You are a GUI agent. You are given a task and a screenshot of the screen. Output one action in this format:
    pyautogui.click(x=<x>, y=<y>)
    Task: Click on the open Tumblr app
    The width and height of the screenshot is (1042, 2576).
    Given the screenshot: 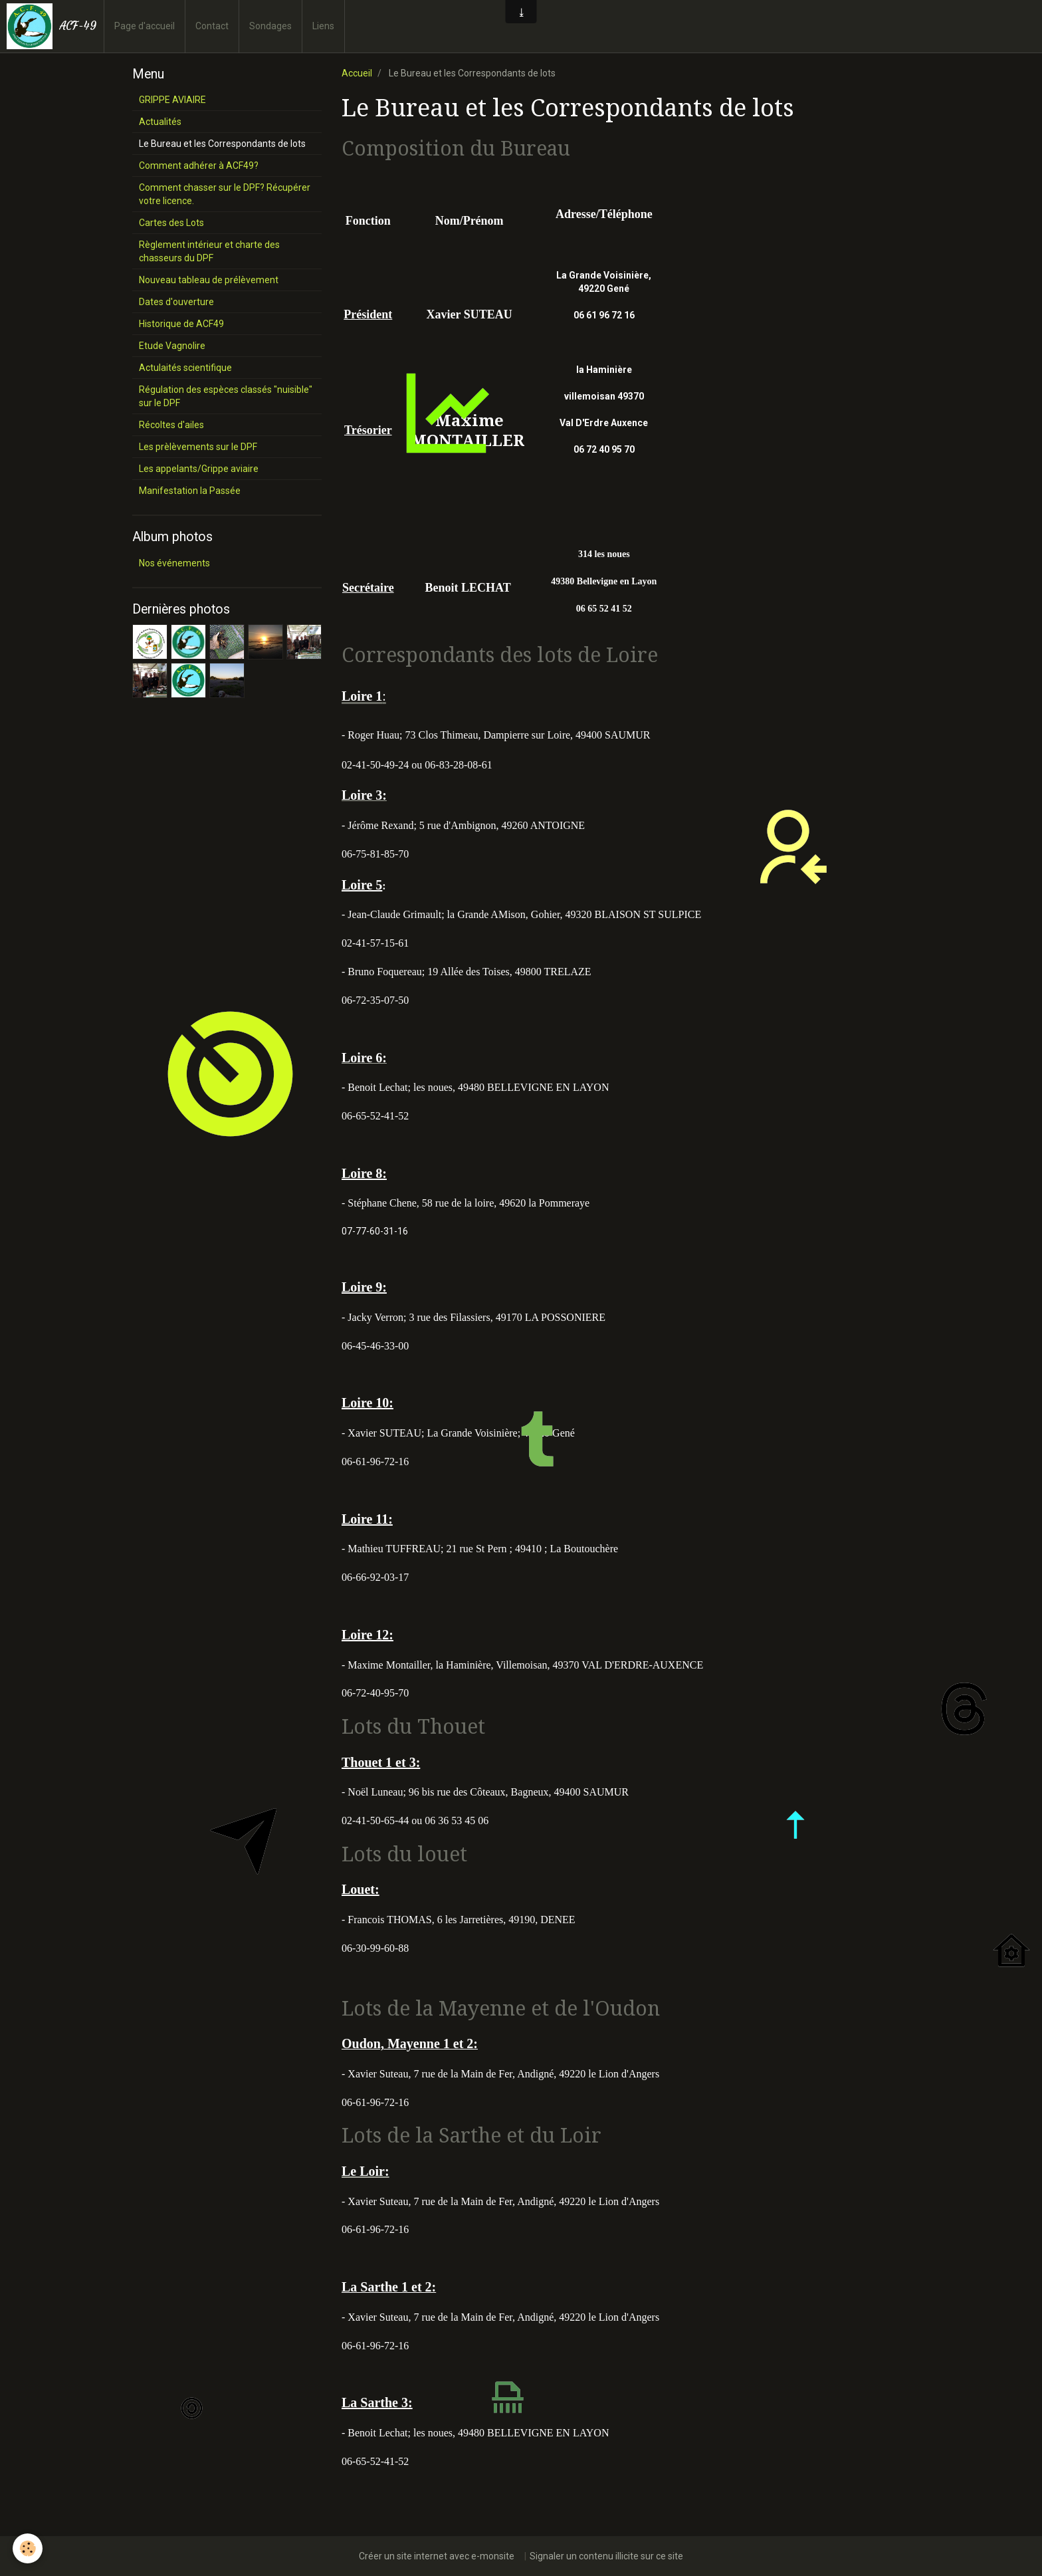 What is the action you would take?
    pyautogui.click(x=537, y=1439)
    